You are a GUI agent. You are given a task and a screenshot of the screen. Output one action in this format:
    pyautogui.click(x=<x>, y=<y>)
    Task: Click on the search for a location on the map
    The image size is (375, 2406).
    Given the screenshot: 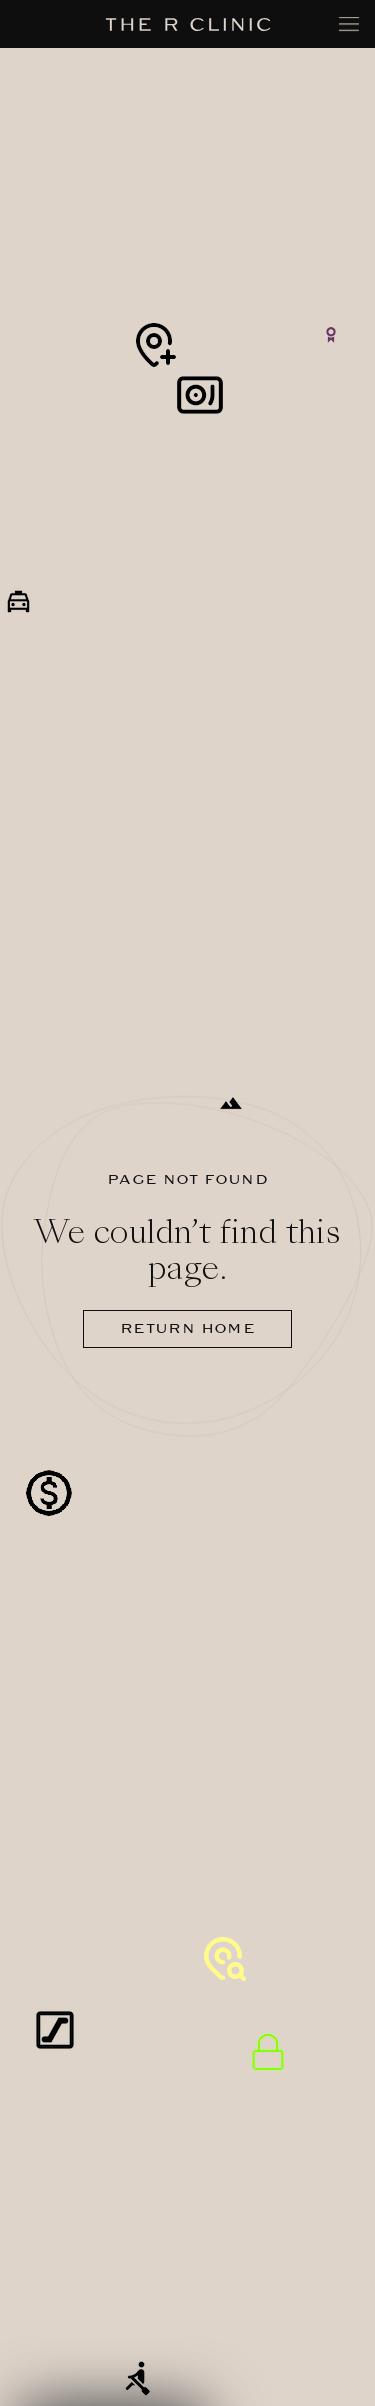 What is the action you would take?
    pyautogui.click(x=223, y=1958)
    